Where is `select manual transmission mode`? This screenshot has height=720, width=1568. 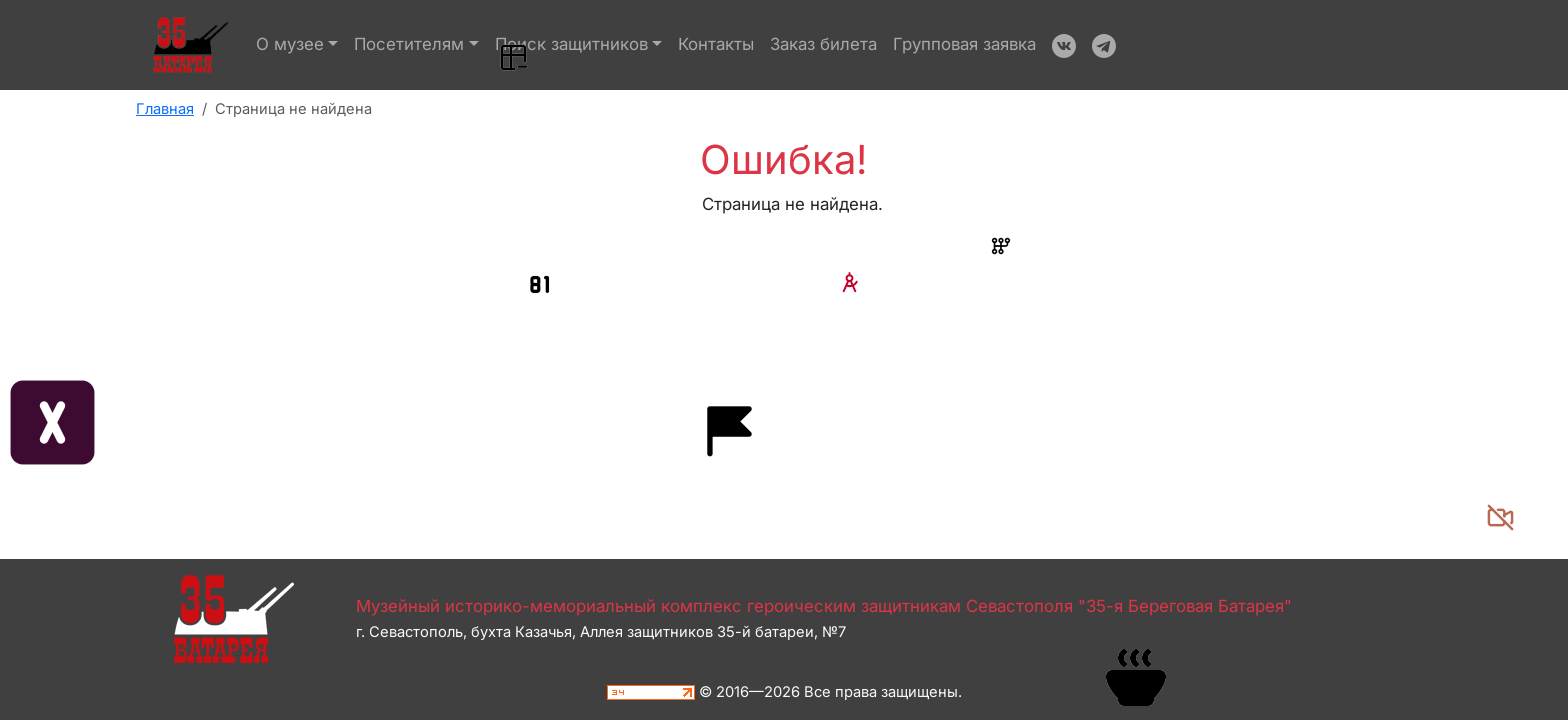 select manual transmission mode is located at coordinates (1001, 246).